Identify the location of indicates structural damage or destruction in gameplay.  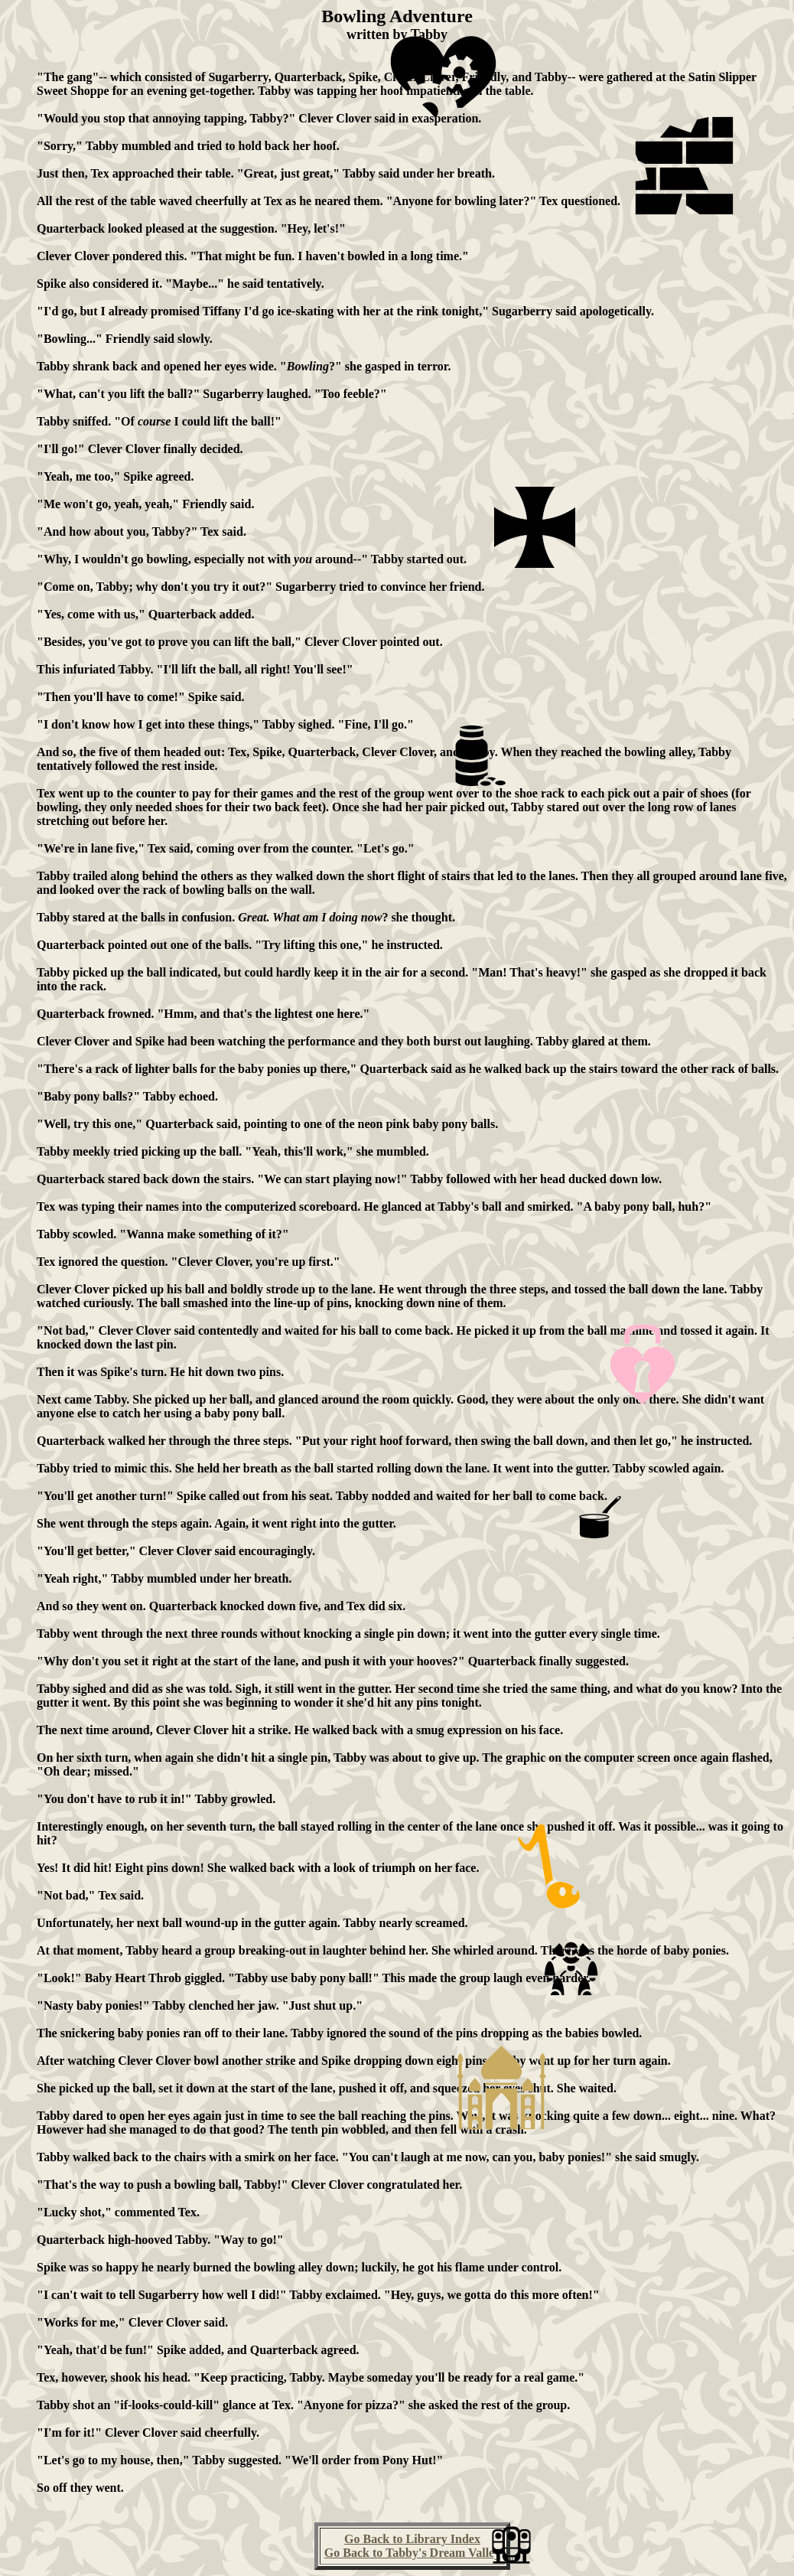
(684, 165).